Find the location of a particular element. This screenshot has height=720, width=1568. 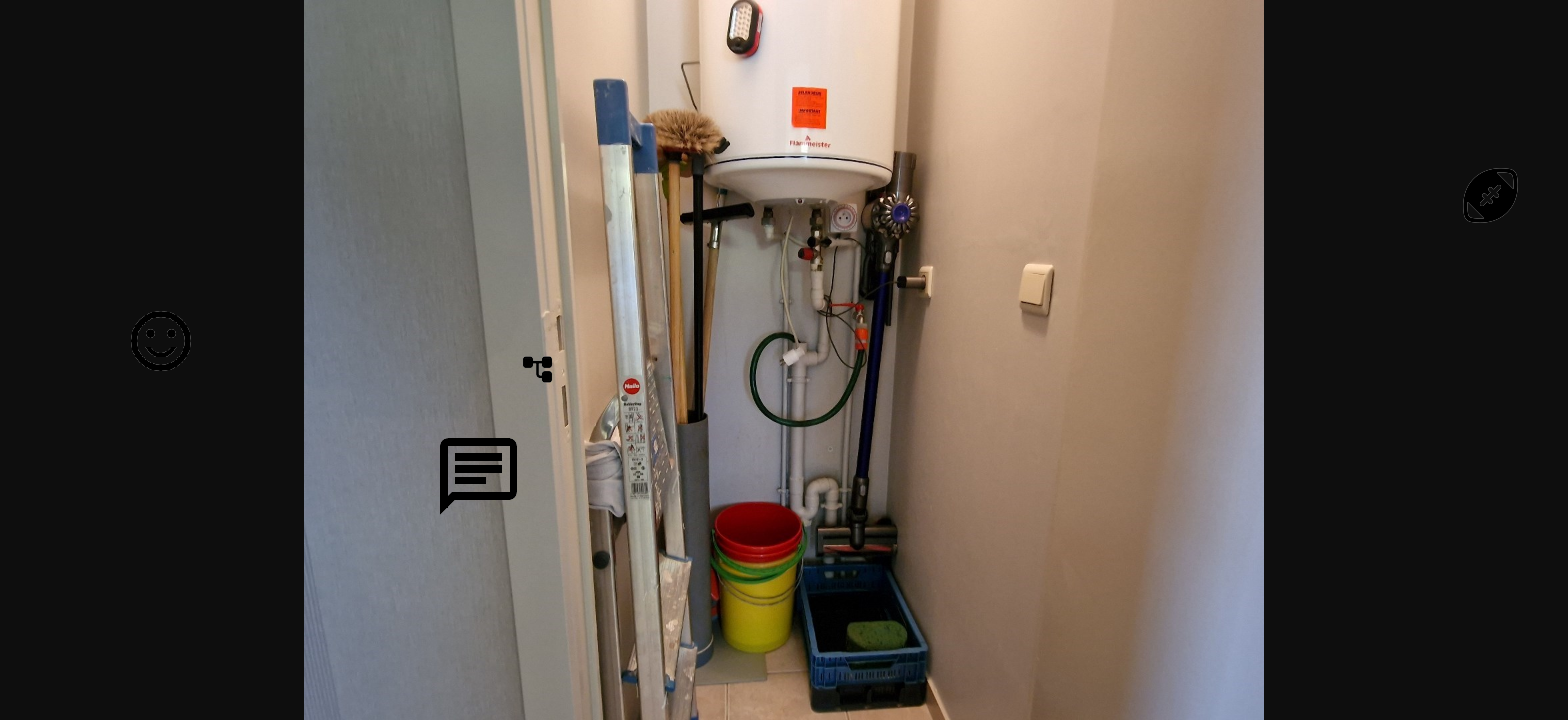

access sports scores and updates is located at coordinates (1490, 195).